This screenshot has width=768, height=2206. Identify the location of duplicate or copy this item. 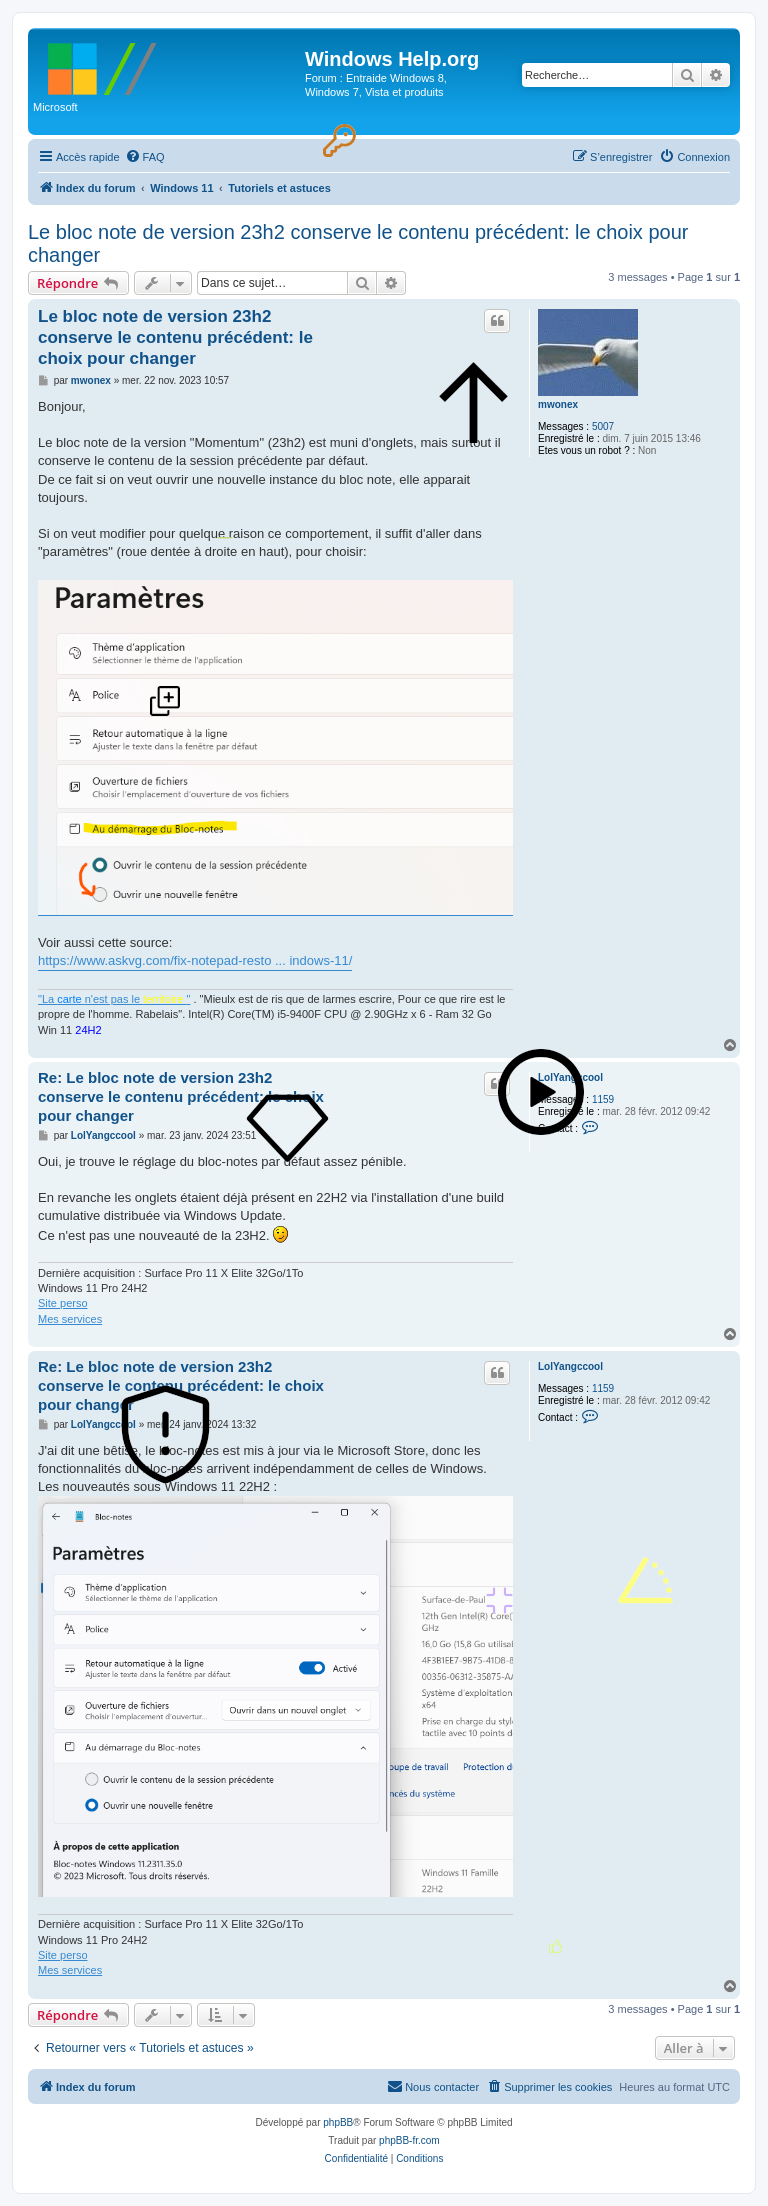
(165, 701).